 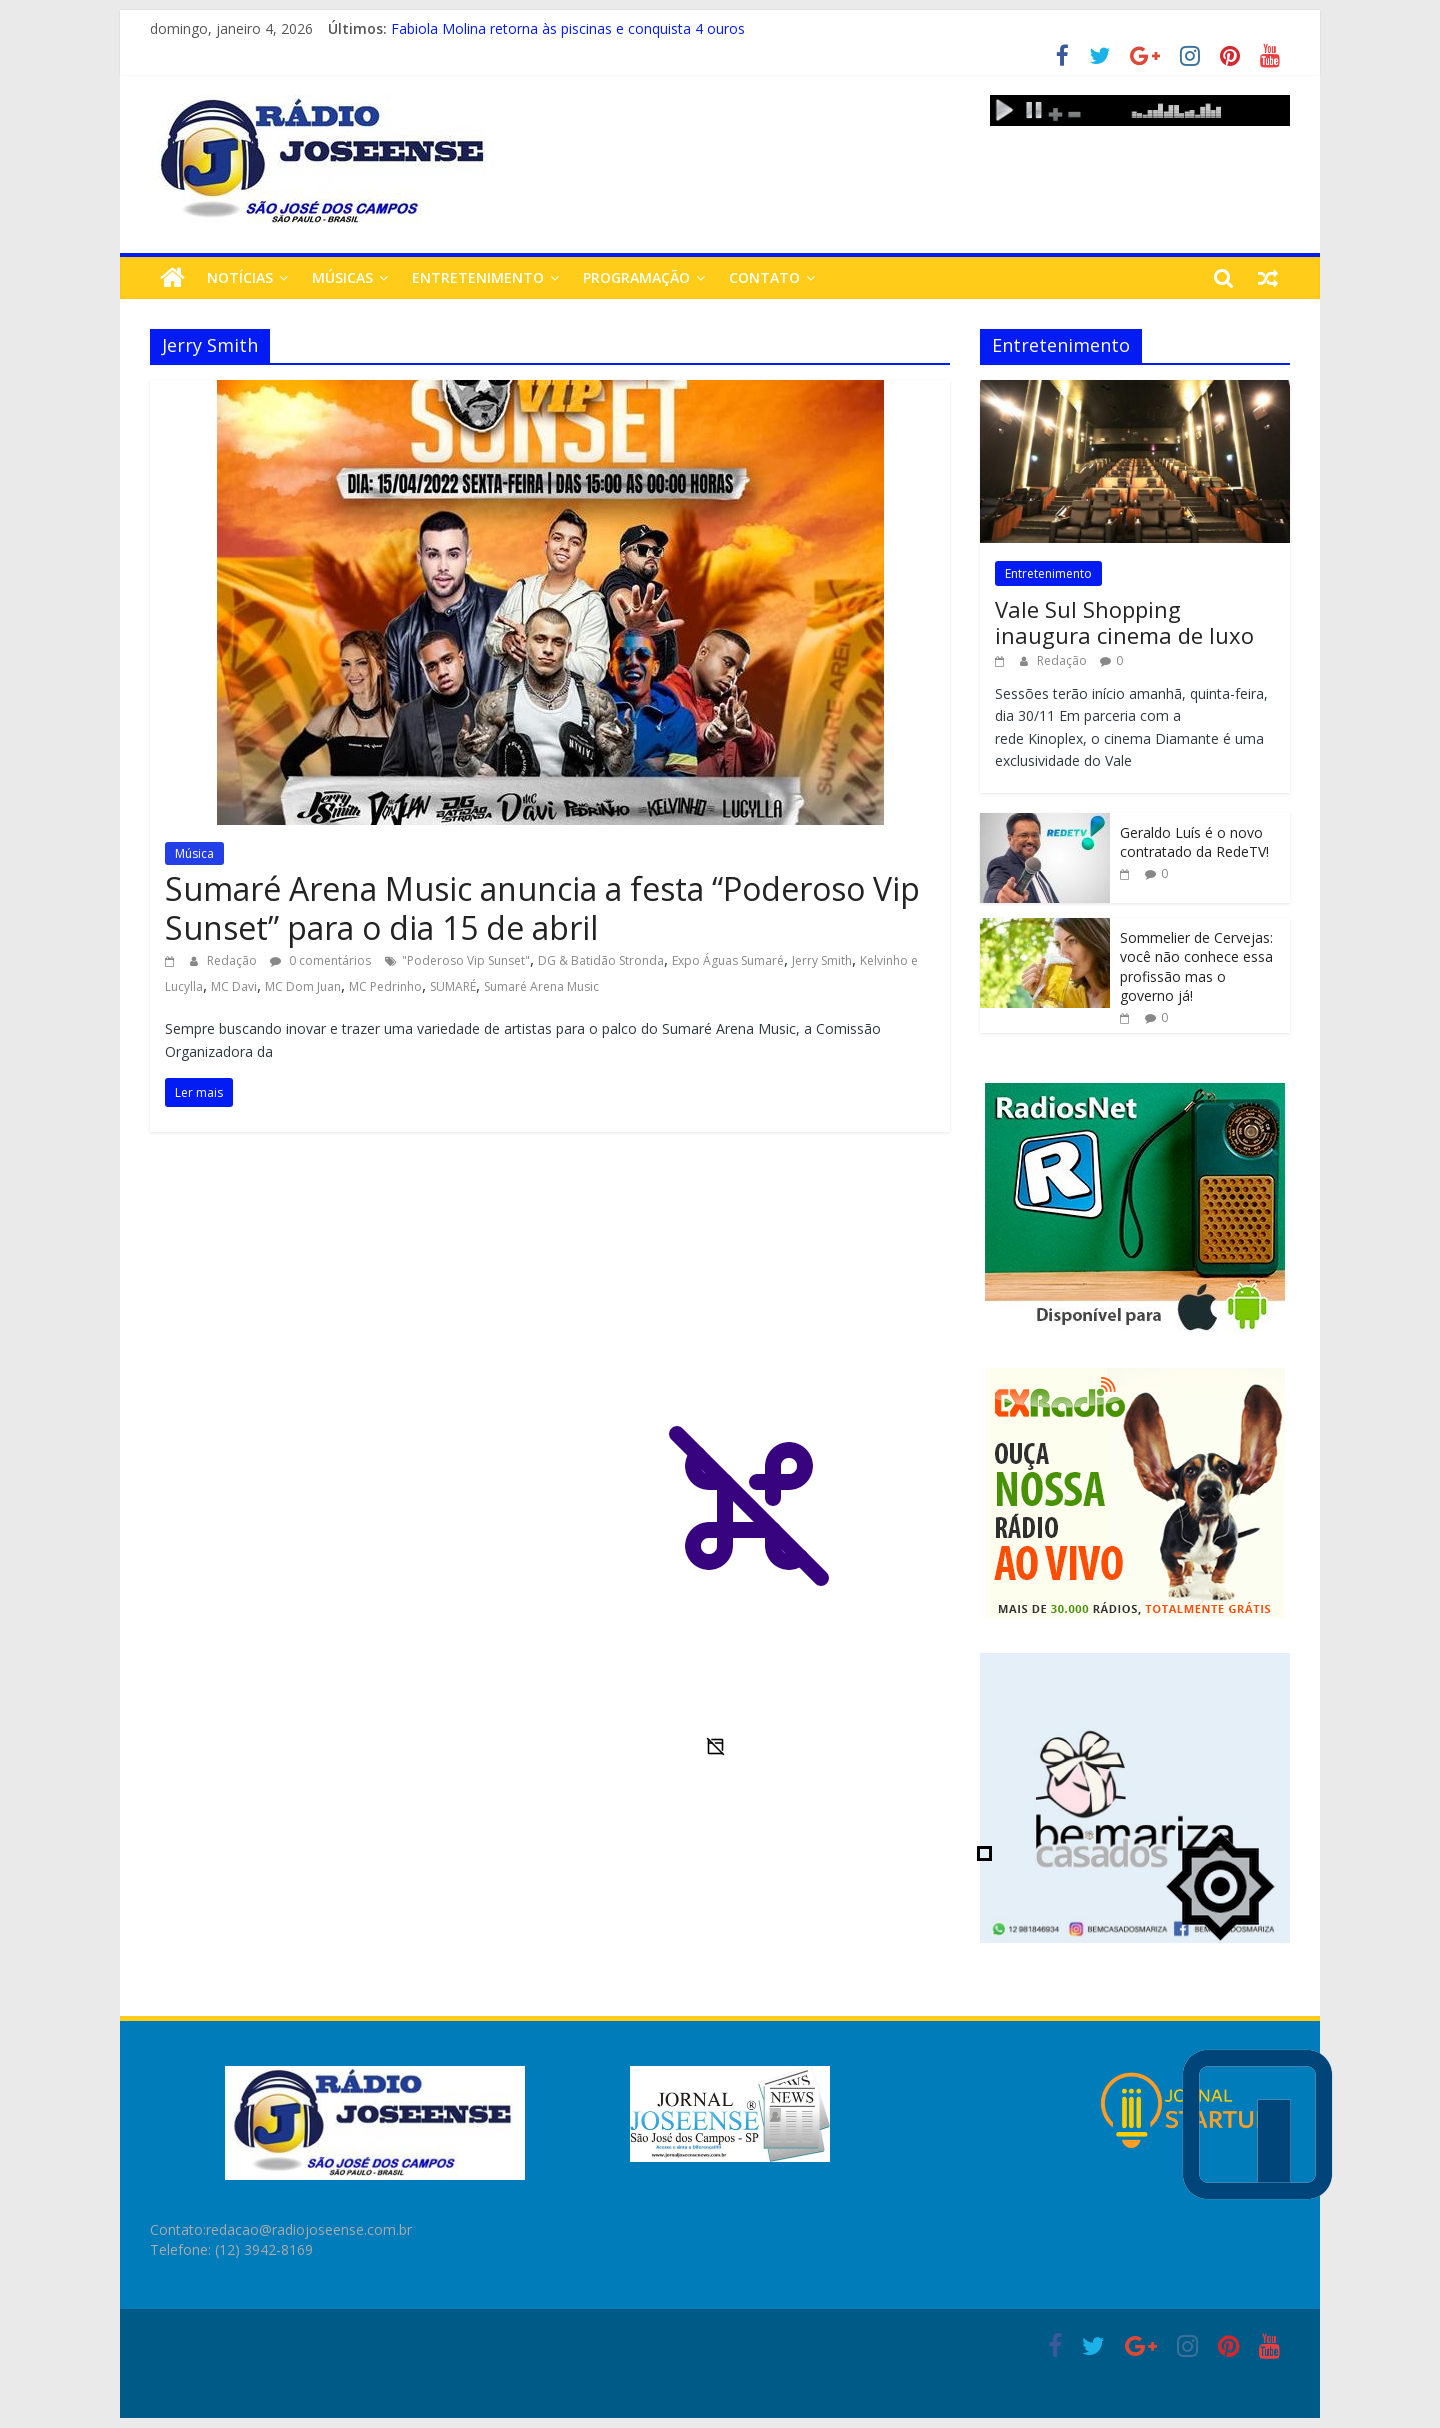 I want to click on npm package manager logo, so click(x=1257, y=2124).